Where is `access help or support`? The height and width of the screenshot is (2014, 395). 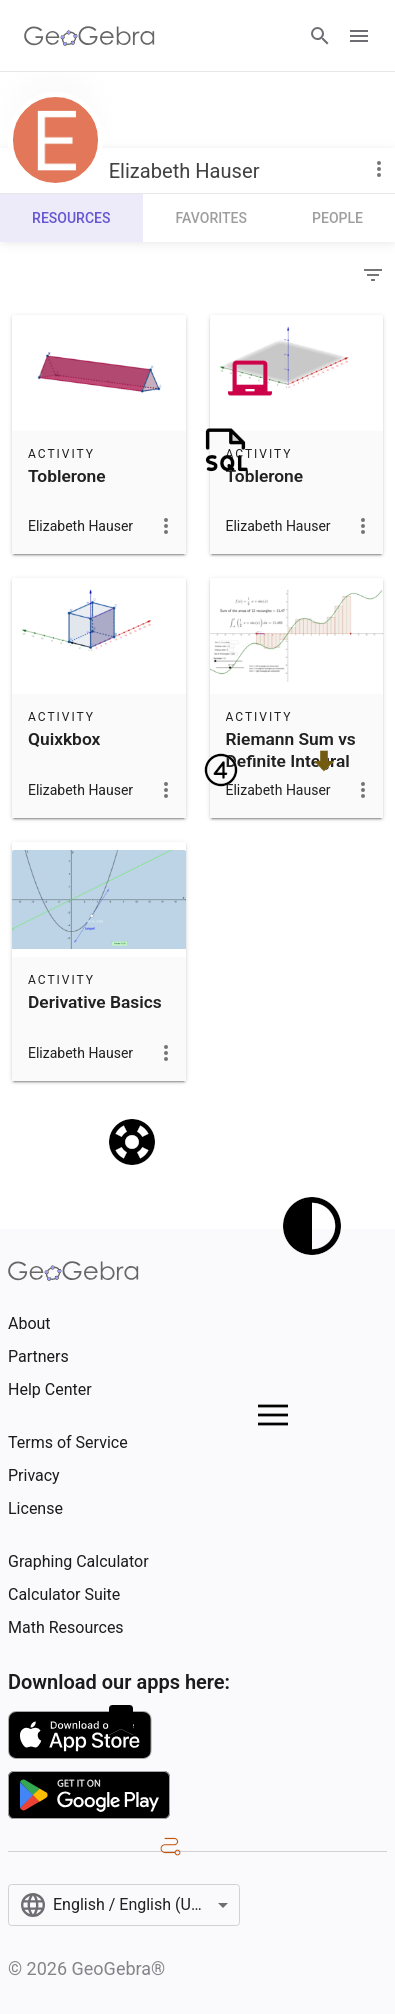 access help or support is located at coordinates (132, 1142).